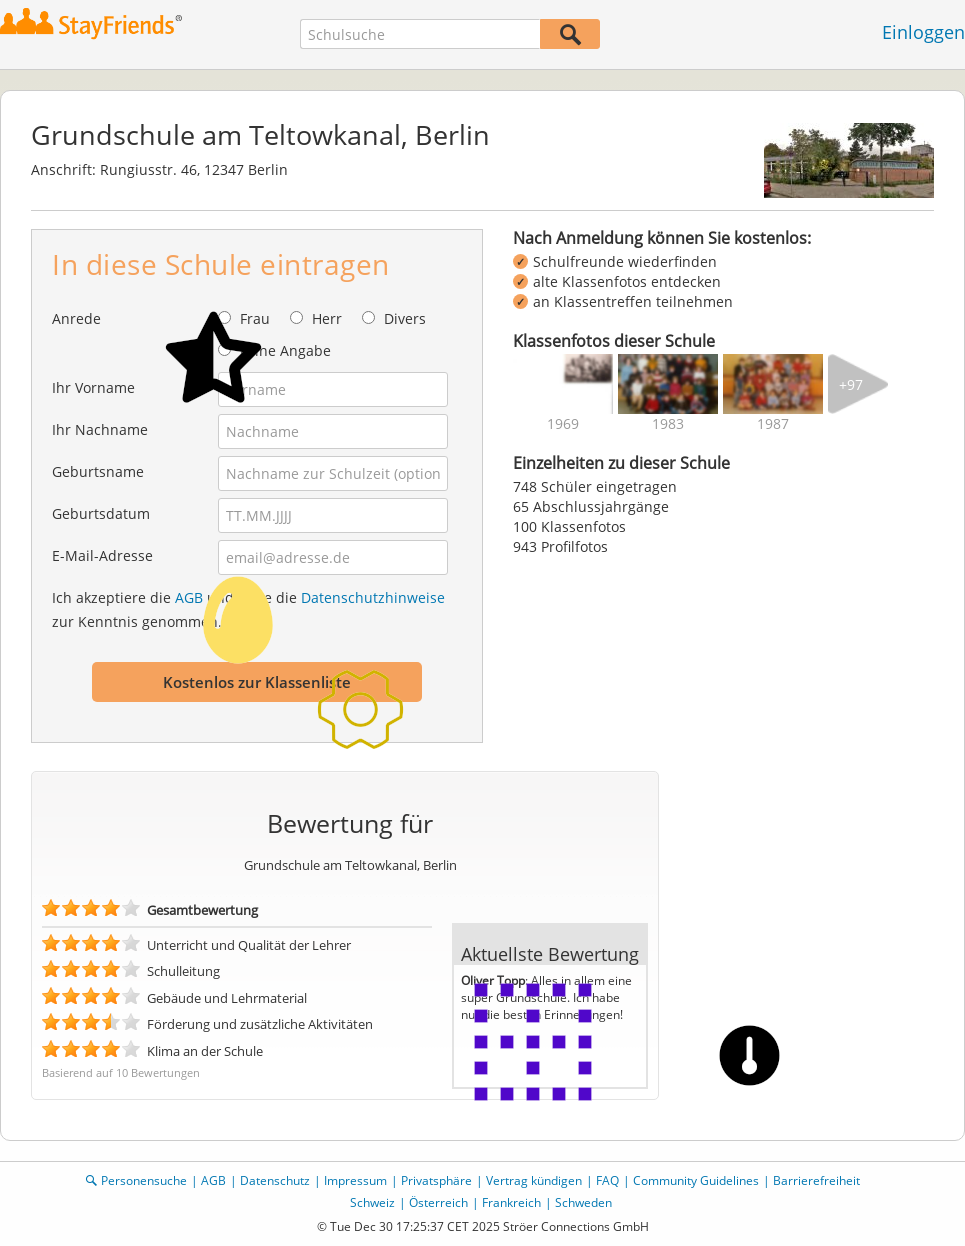 The width and height of the screenshot is (965, 1246). I want to click on view current speed or performance metrics, so click(749, 1055).